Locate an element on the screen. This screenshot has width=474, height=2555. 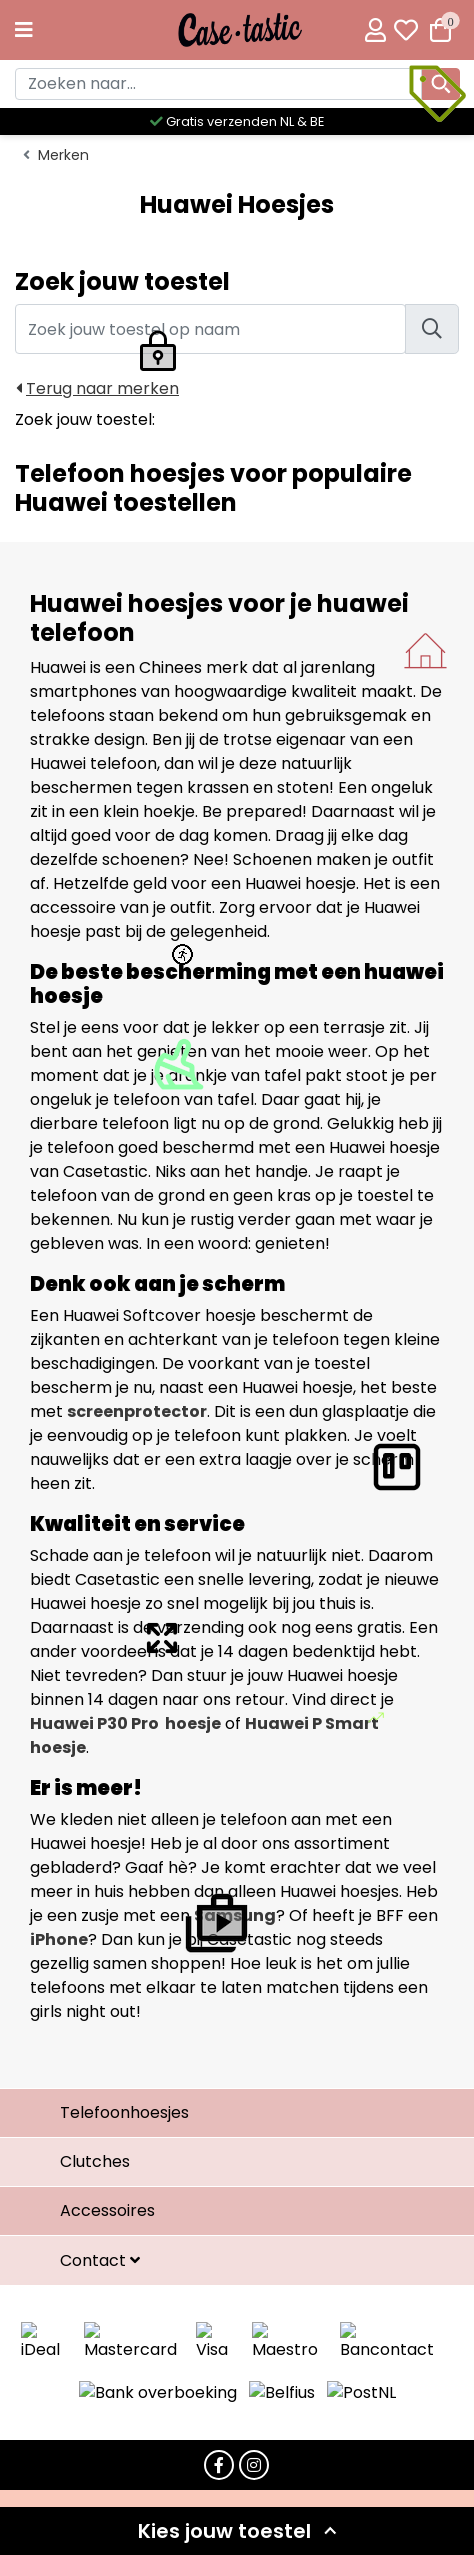
navigate to home screen is located at coordinates (425, 651).